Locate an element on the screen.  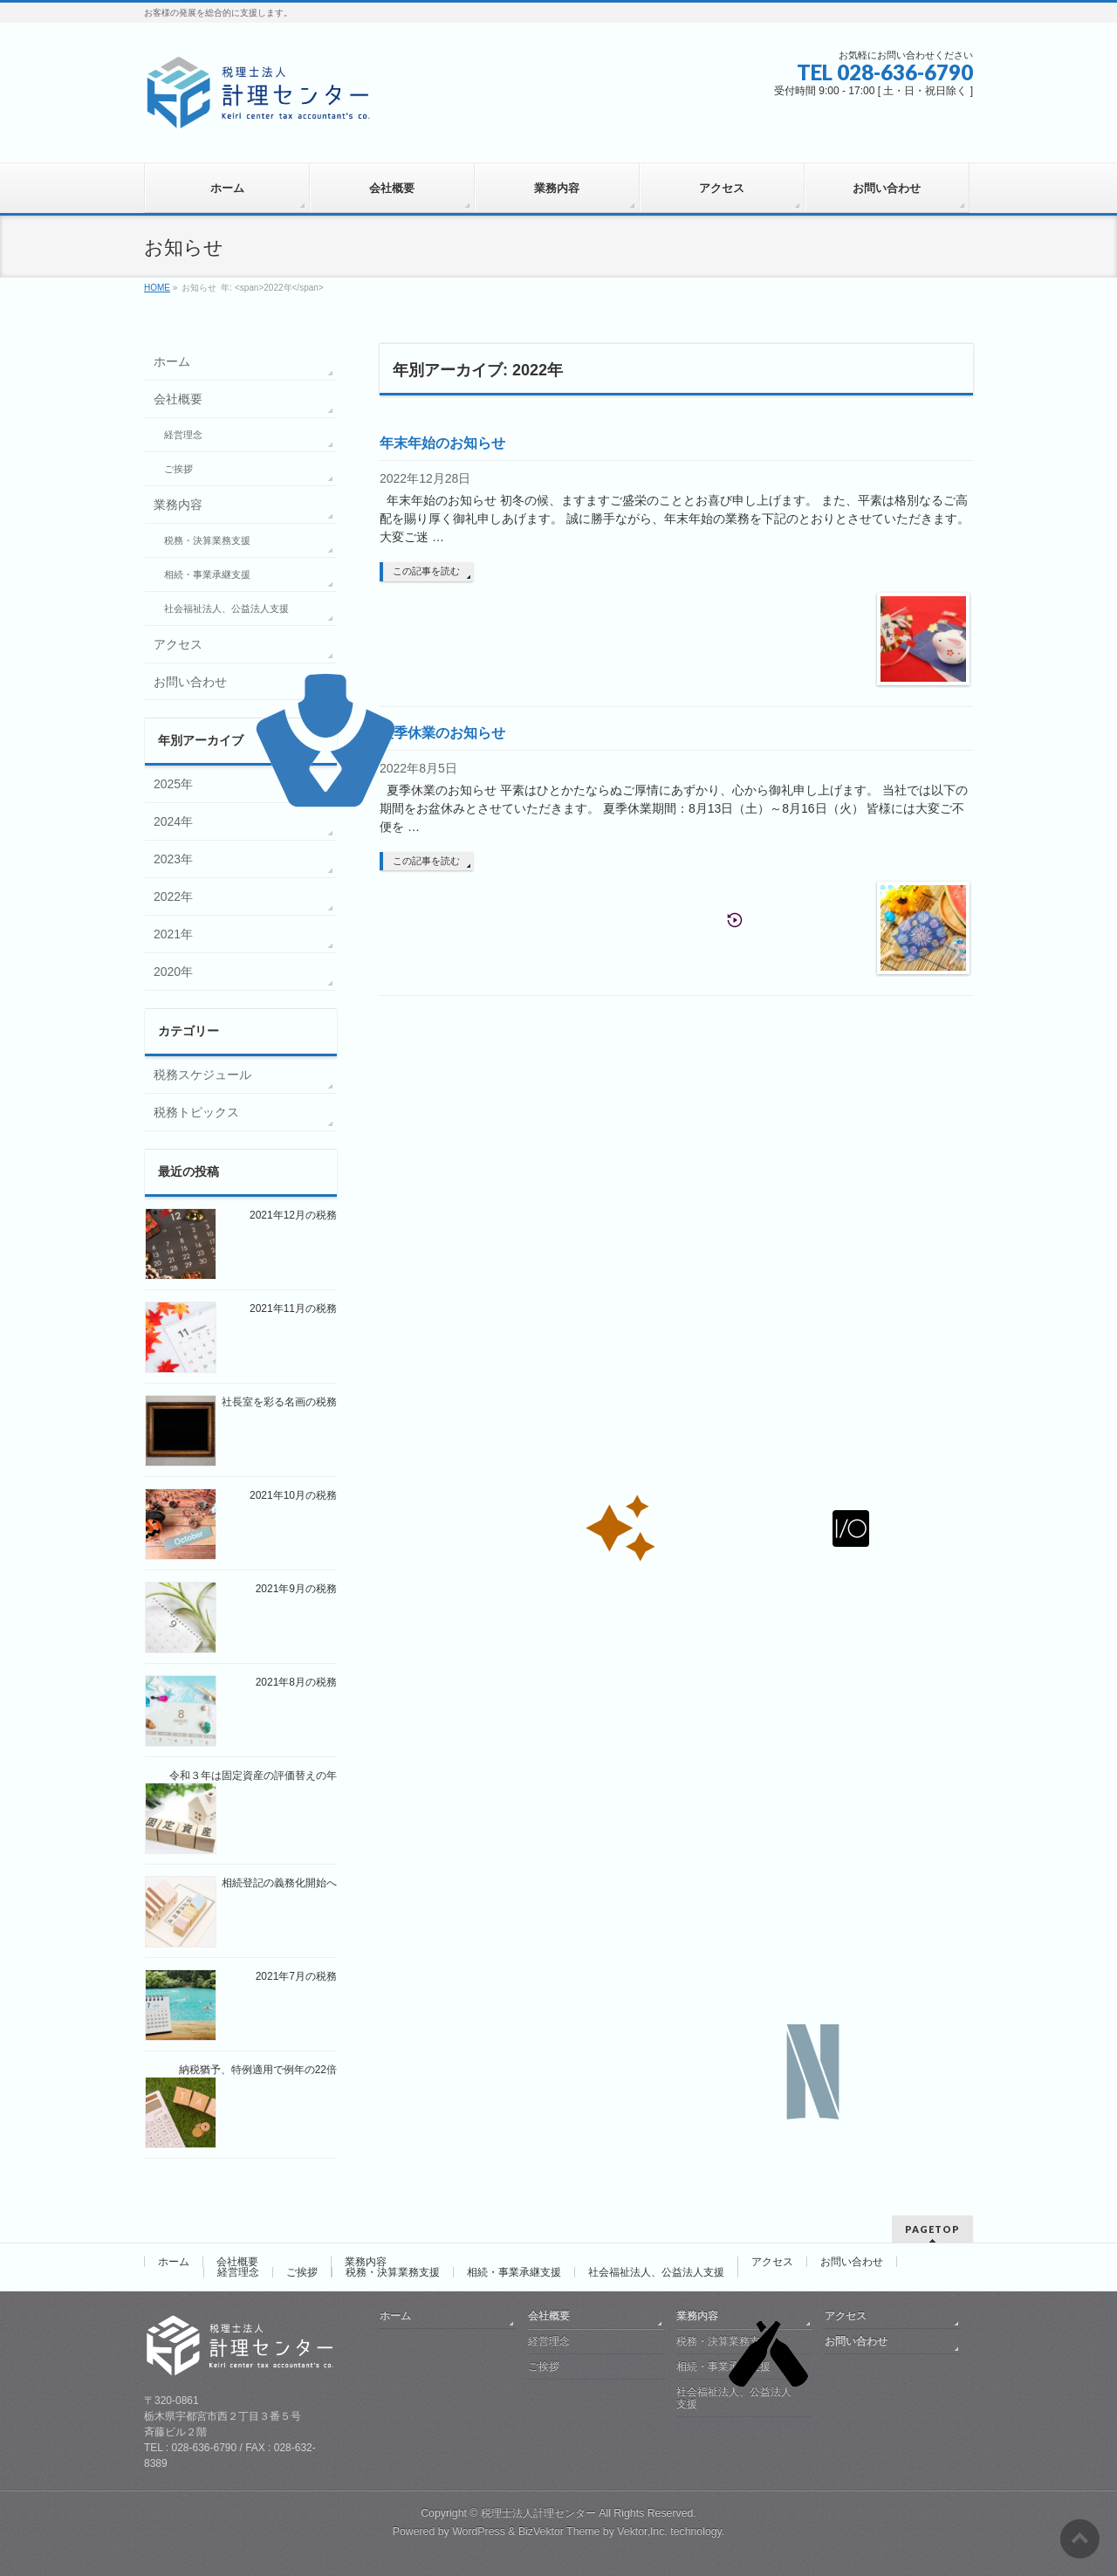
indicates AI-generated or enhanced content is located at coordinates (621, 1528).